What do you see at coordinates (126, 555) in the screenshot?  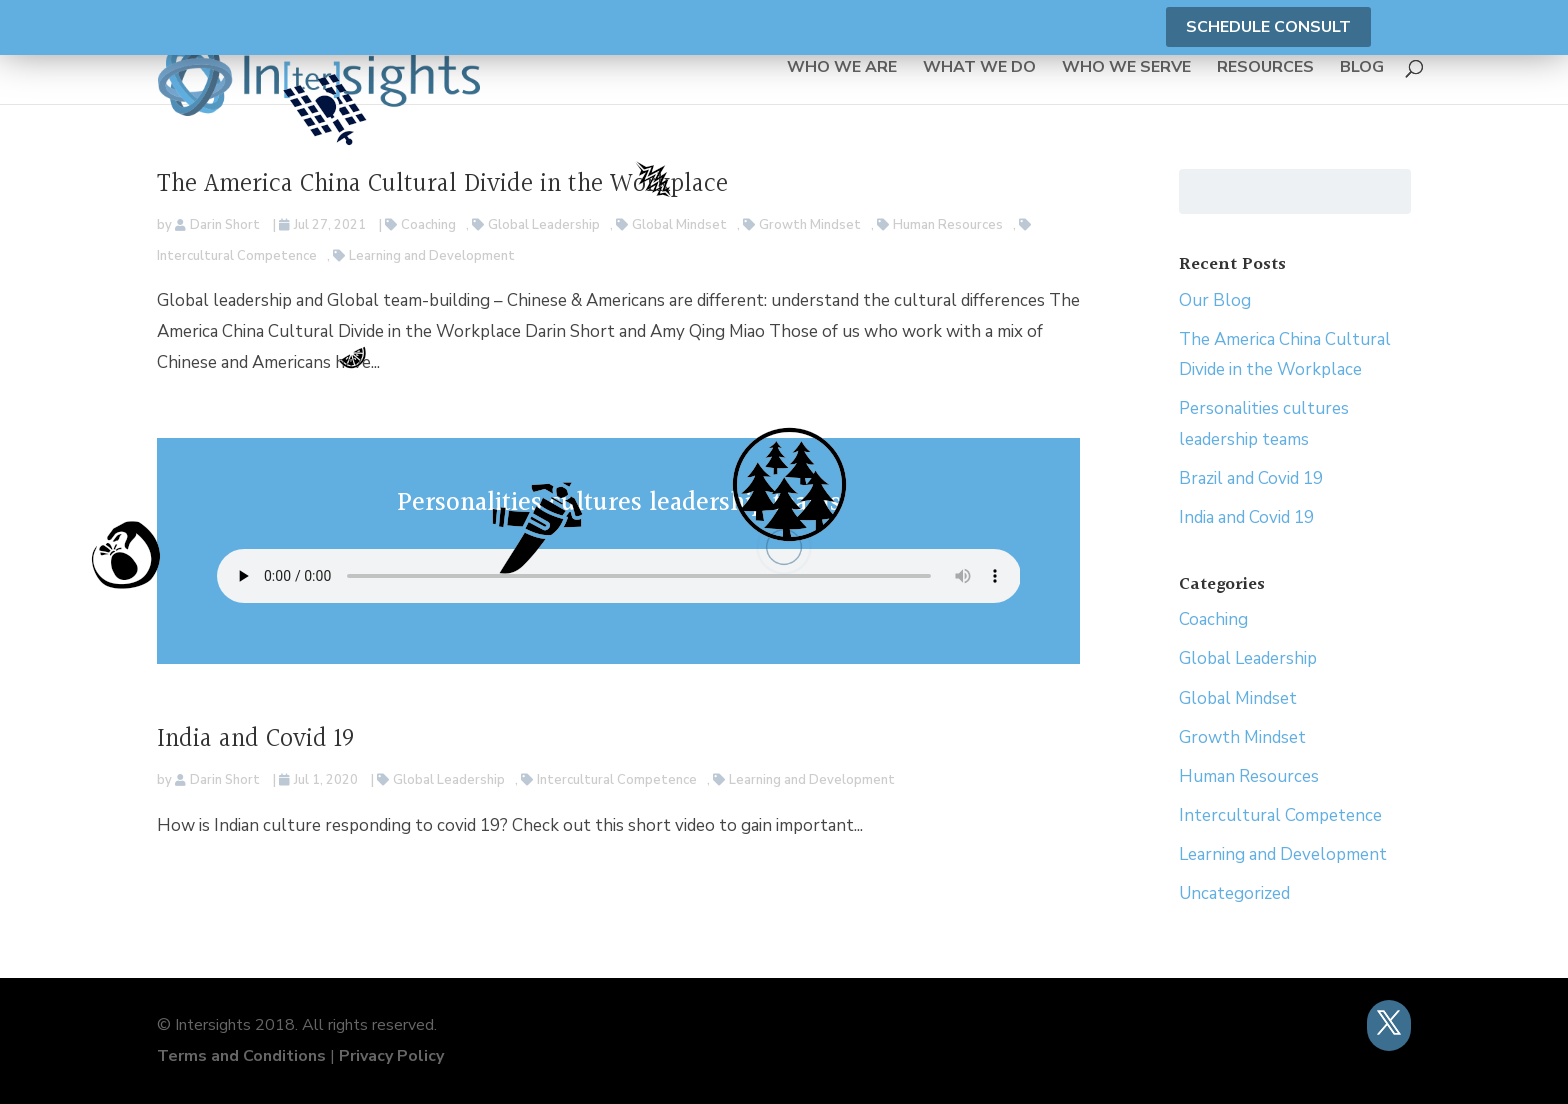 I see `indicates theft or pickpocketing in a game` at bounding box center [126, 555].